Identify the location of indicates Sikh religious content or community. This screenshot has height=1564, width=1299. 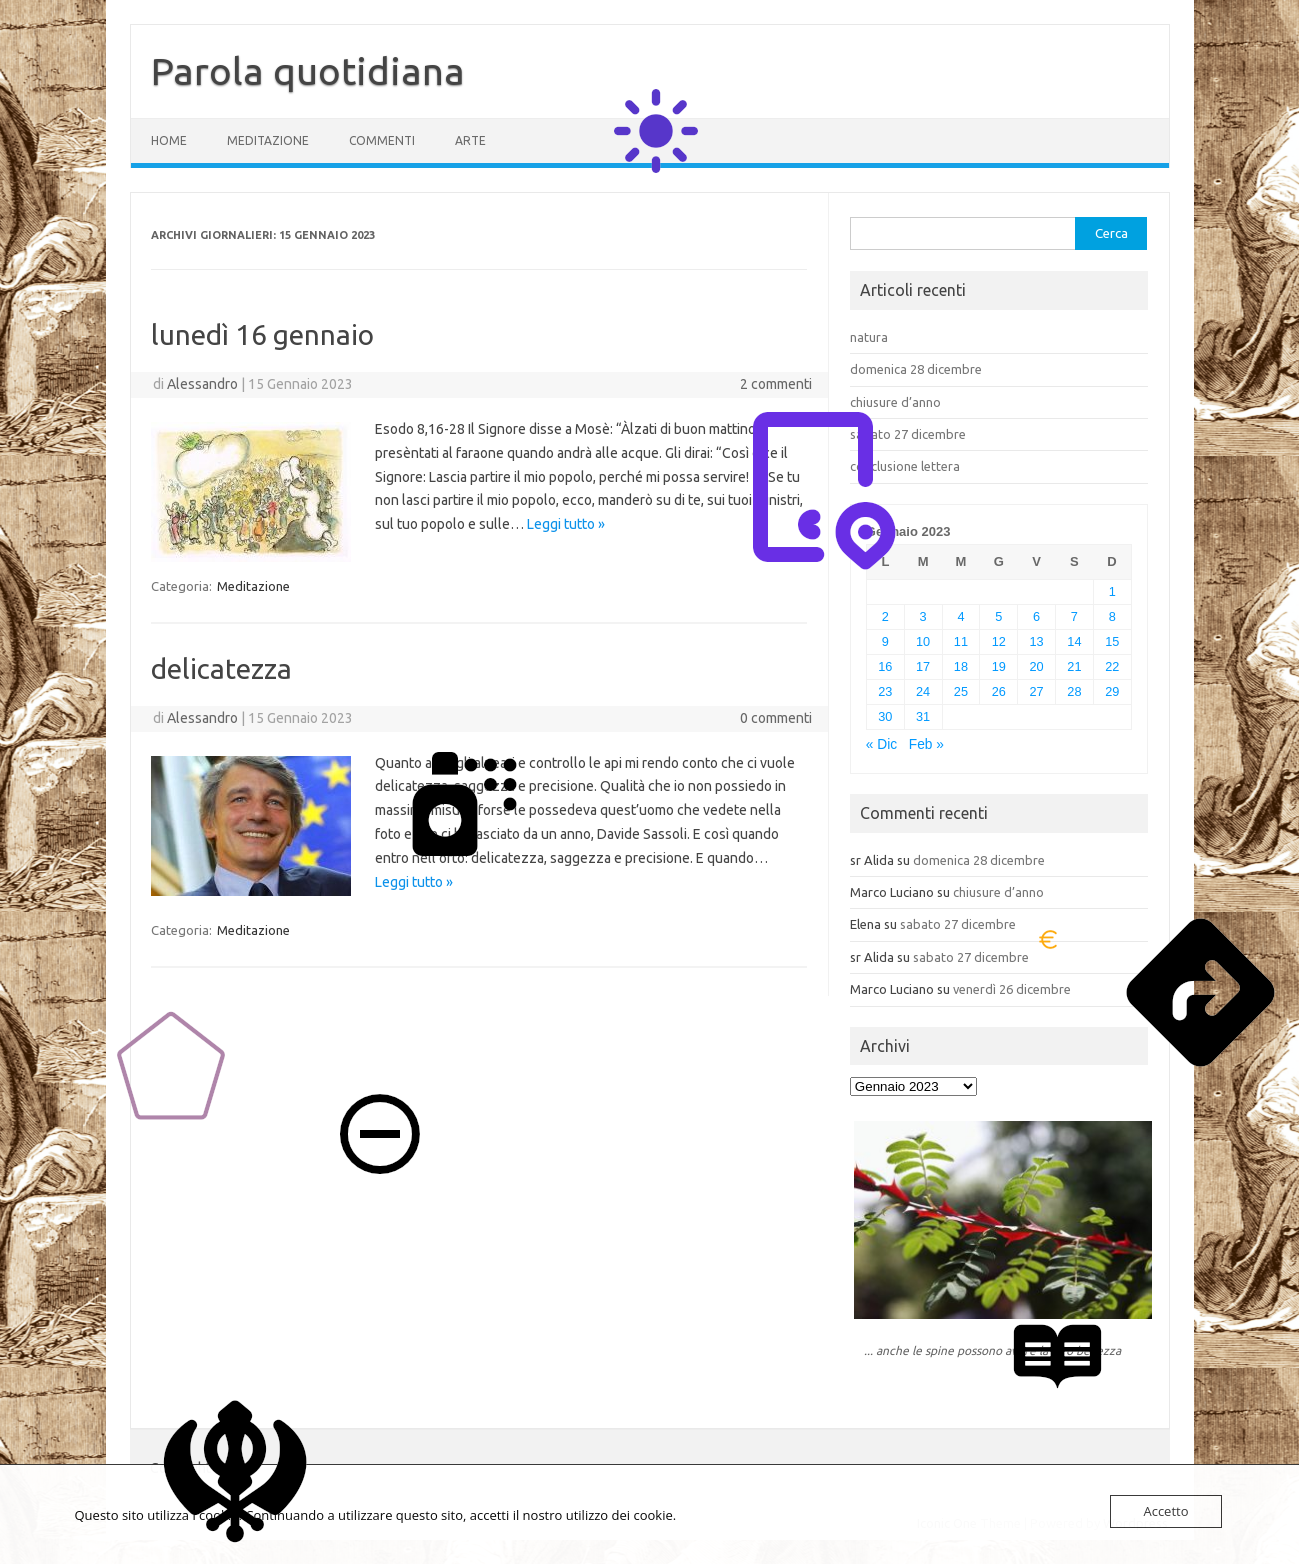
(235, 1471).